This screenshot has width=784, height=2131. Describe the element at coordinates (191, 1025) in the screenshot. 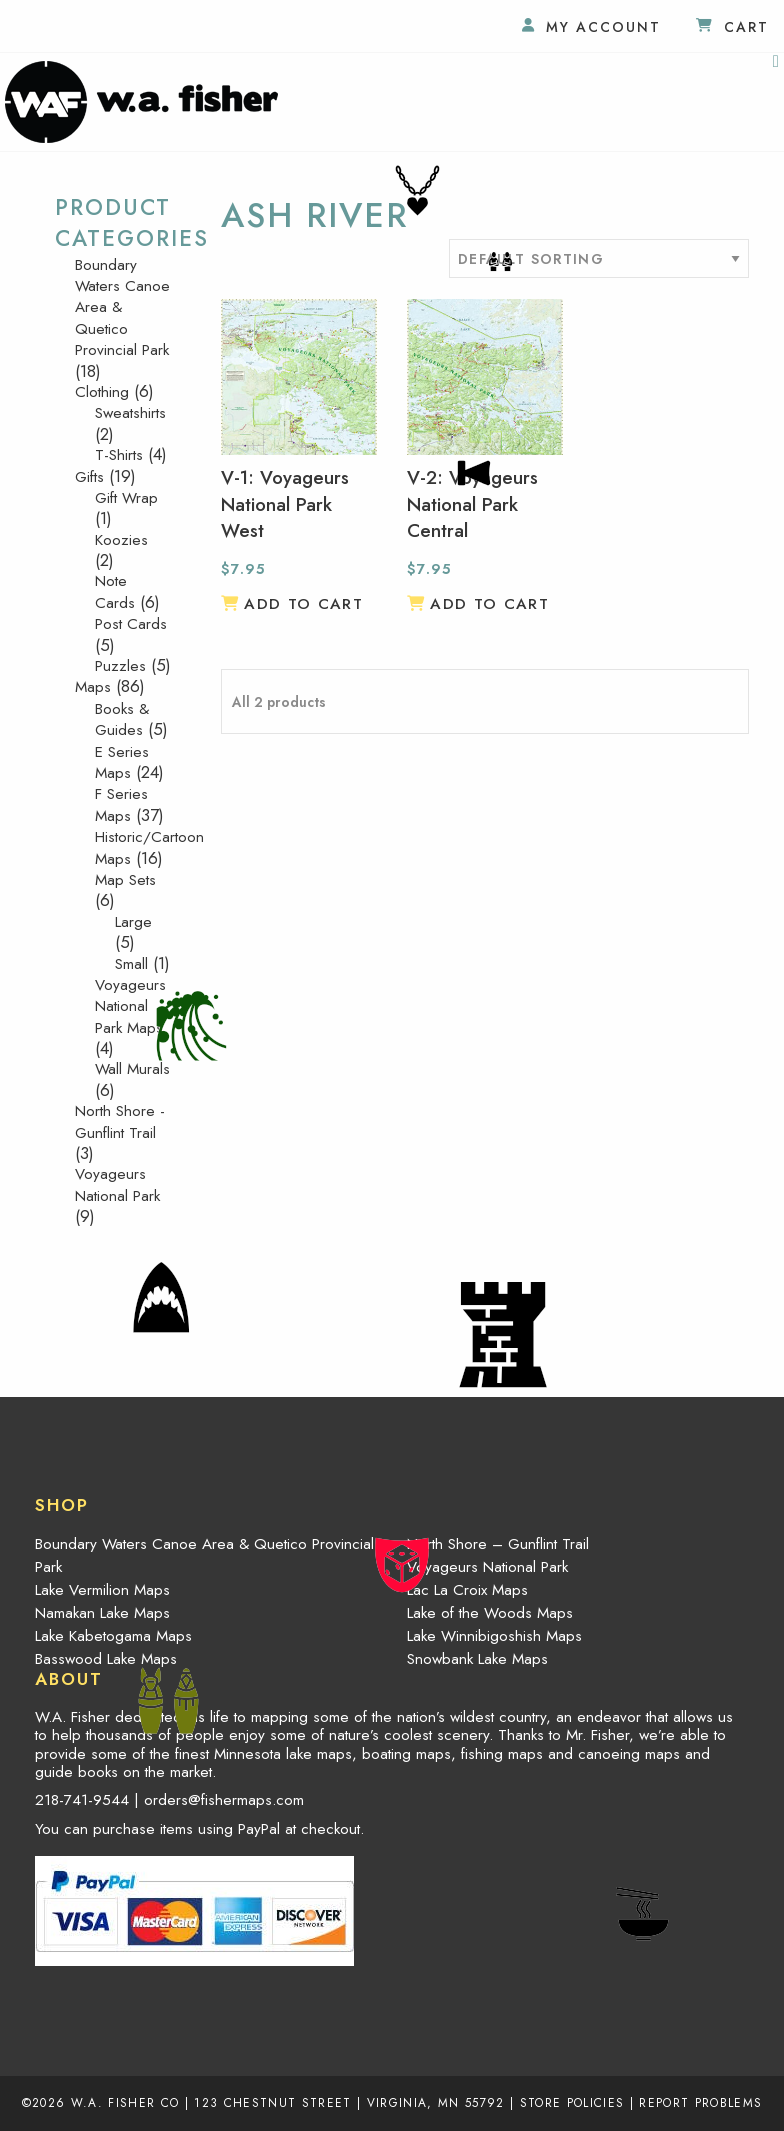

I see `indicates water or ocean-themed content` at that location.